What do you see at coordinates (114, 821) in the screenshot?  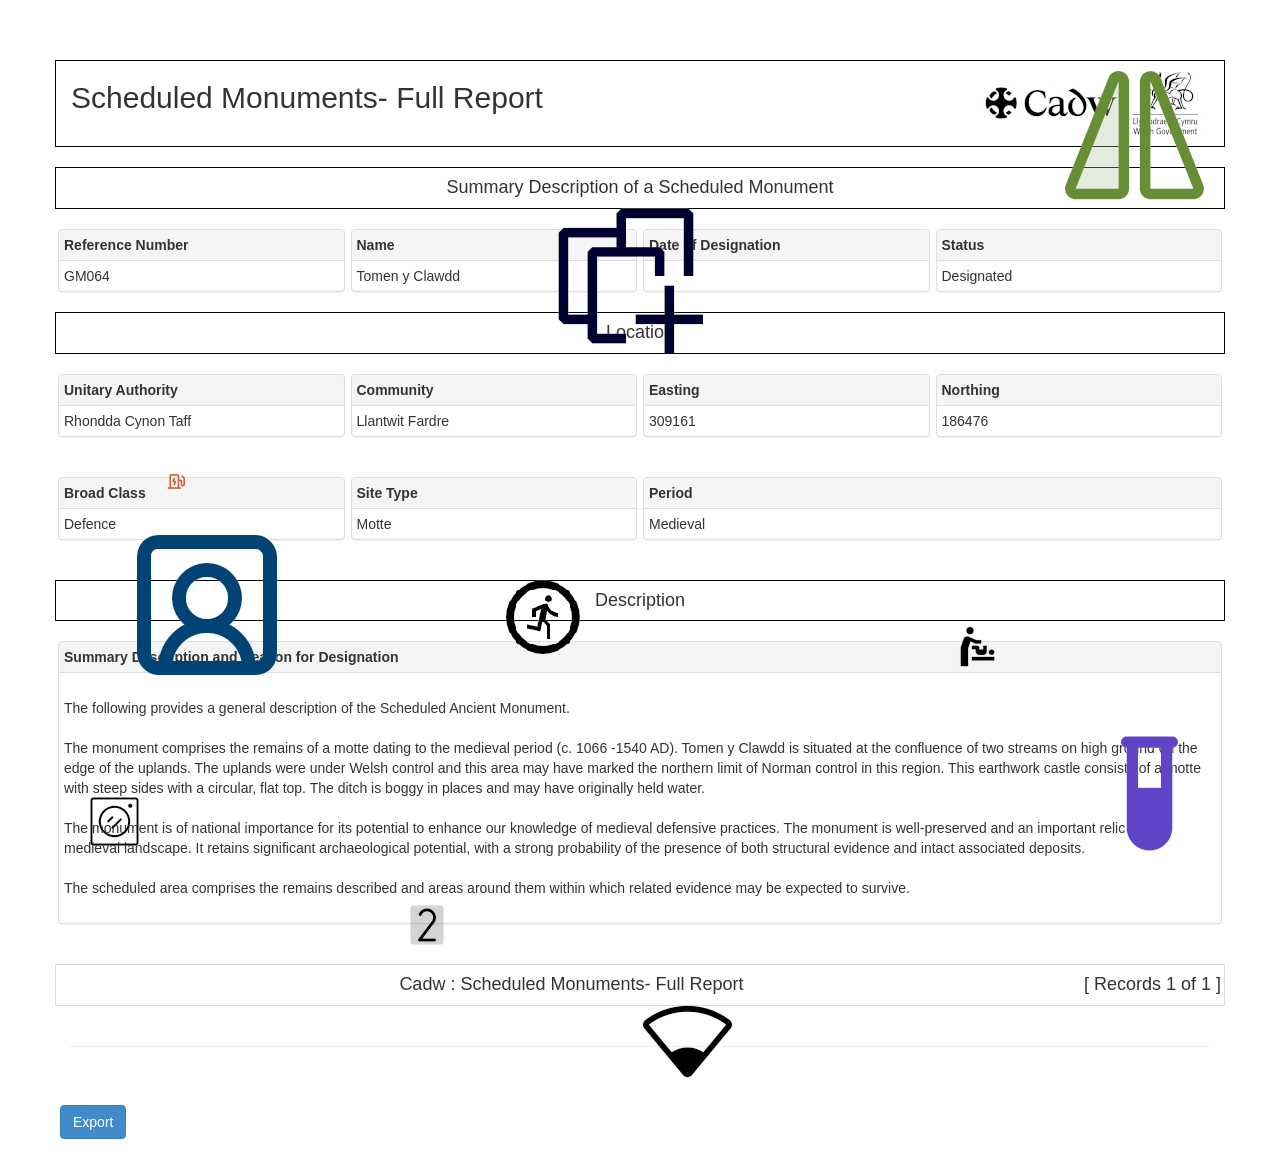 I see `access laundry or appliance controls` at bounding box center [114, 821].